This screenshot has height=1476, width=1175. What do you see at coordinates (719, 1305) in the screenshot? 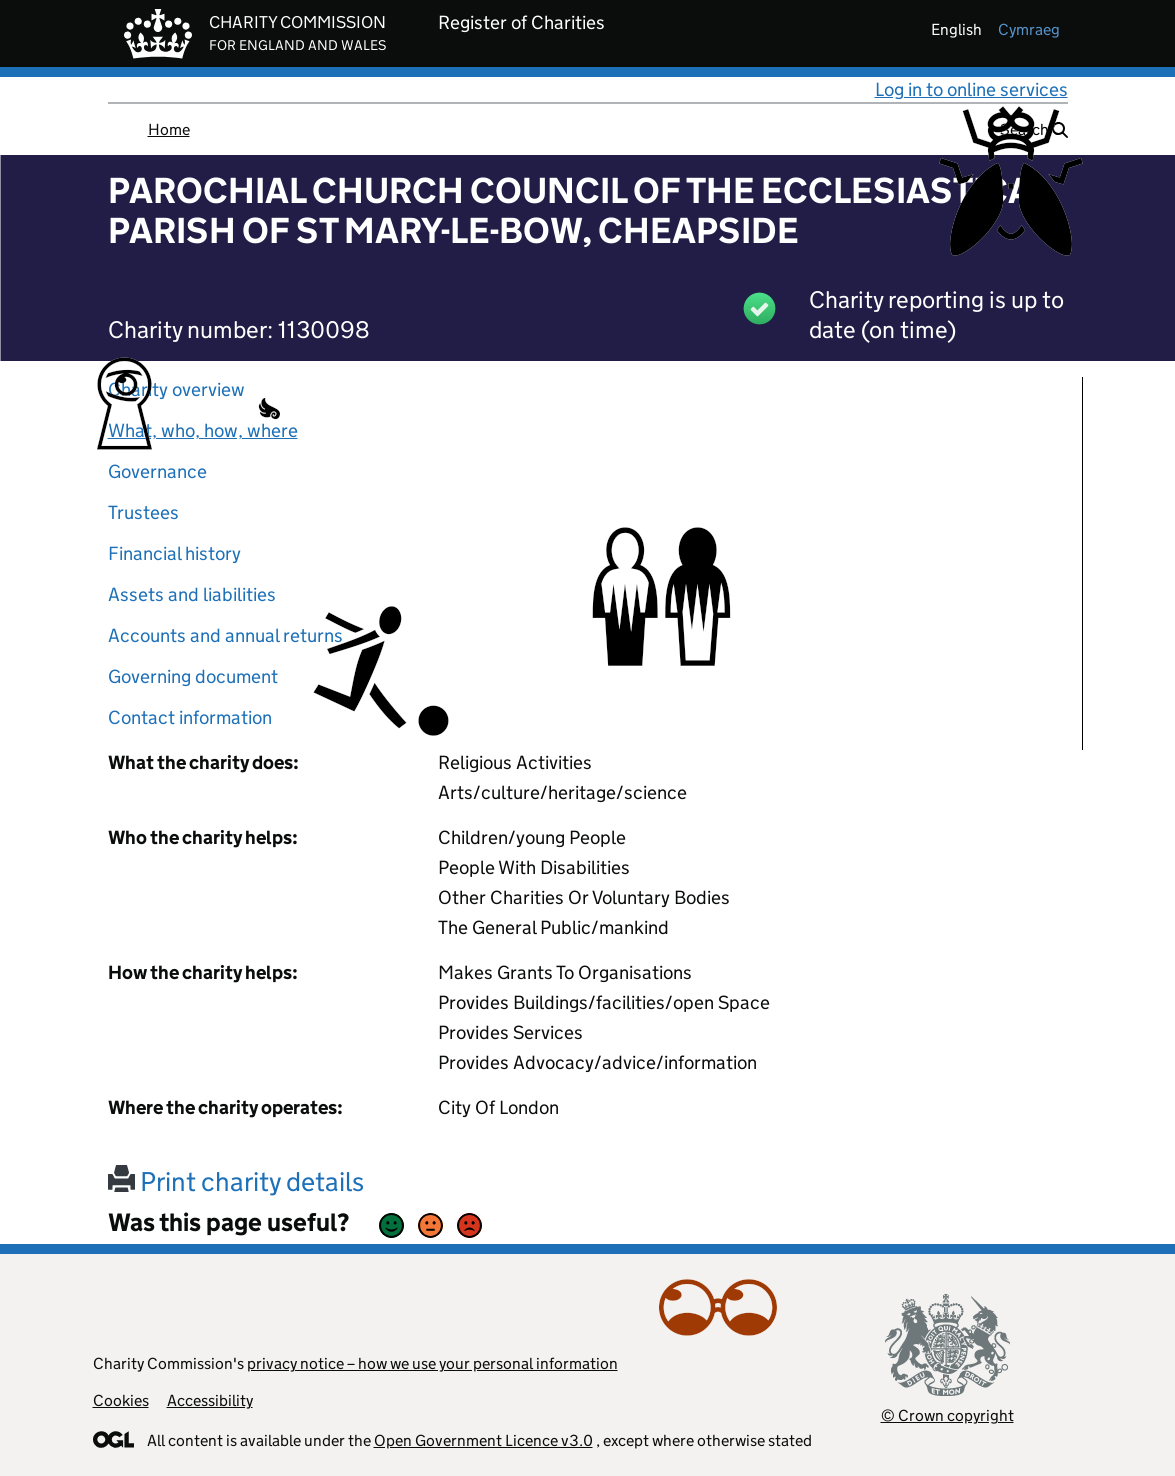
I see `toggle visual accessibility settings` at bounding box center [719, 1305].